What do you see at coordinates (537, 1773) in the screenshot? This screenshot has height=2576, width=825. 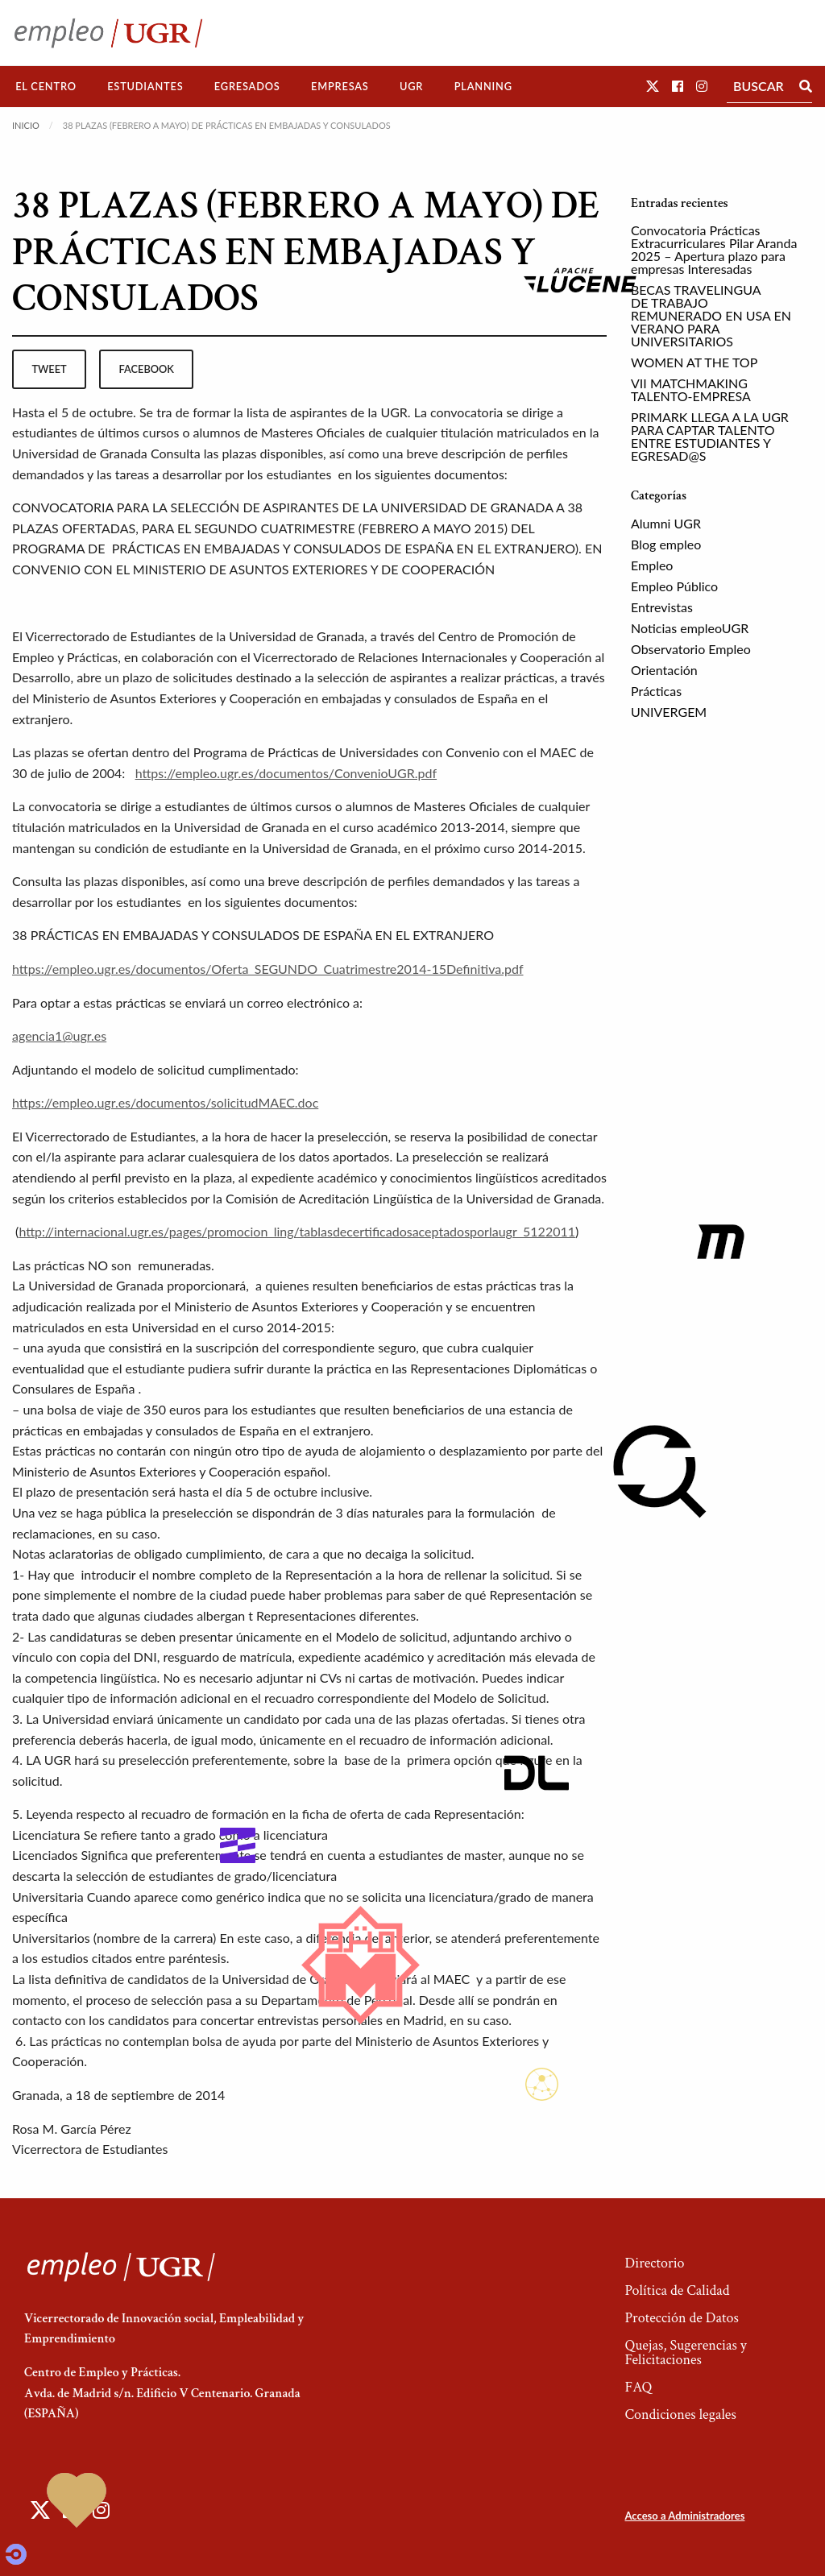 I see `debrid-link service logo` at bounding box center [537, 1773].